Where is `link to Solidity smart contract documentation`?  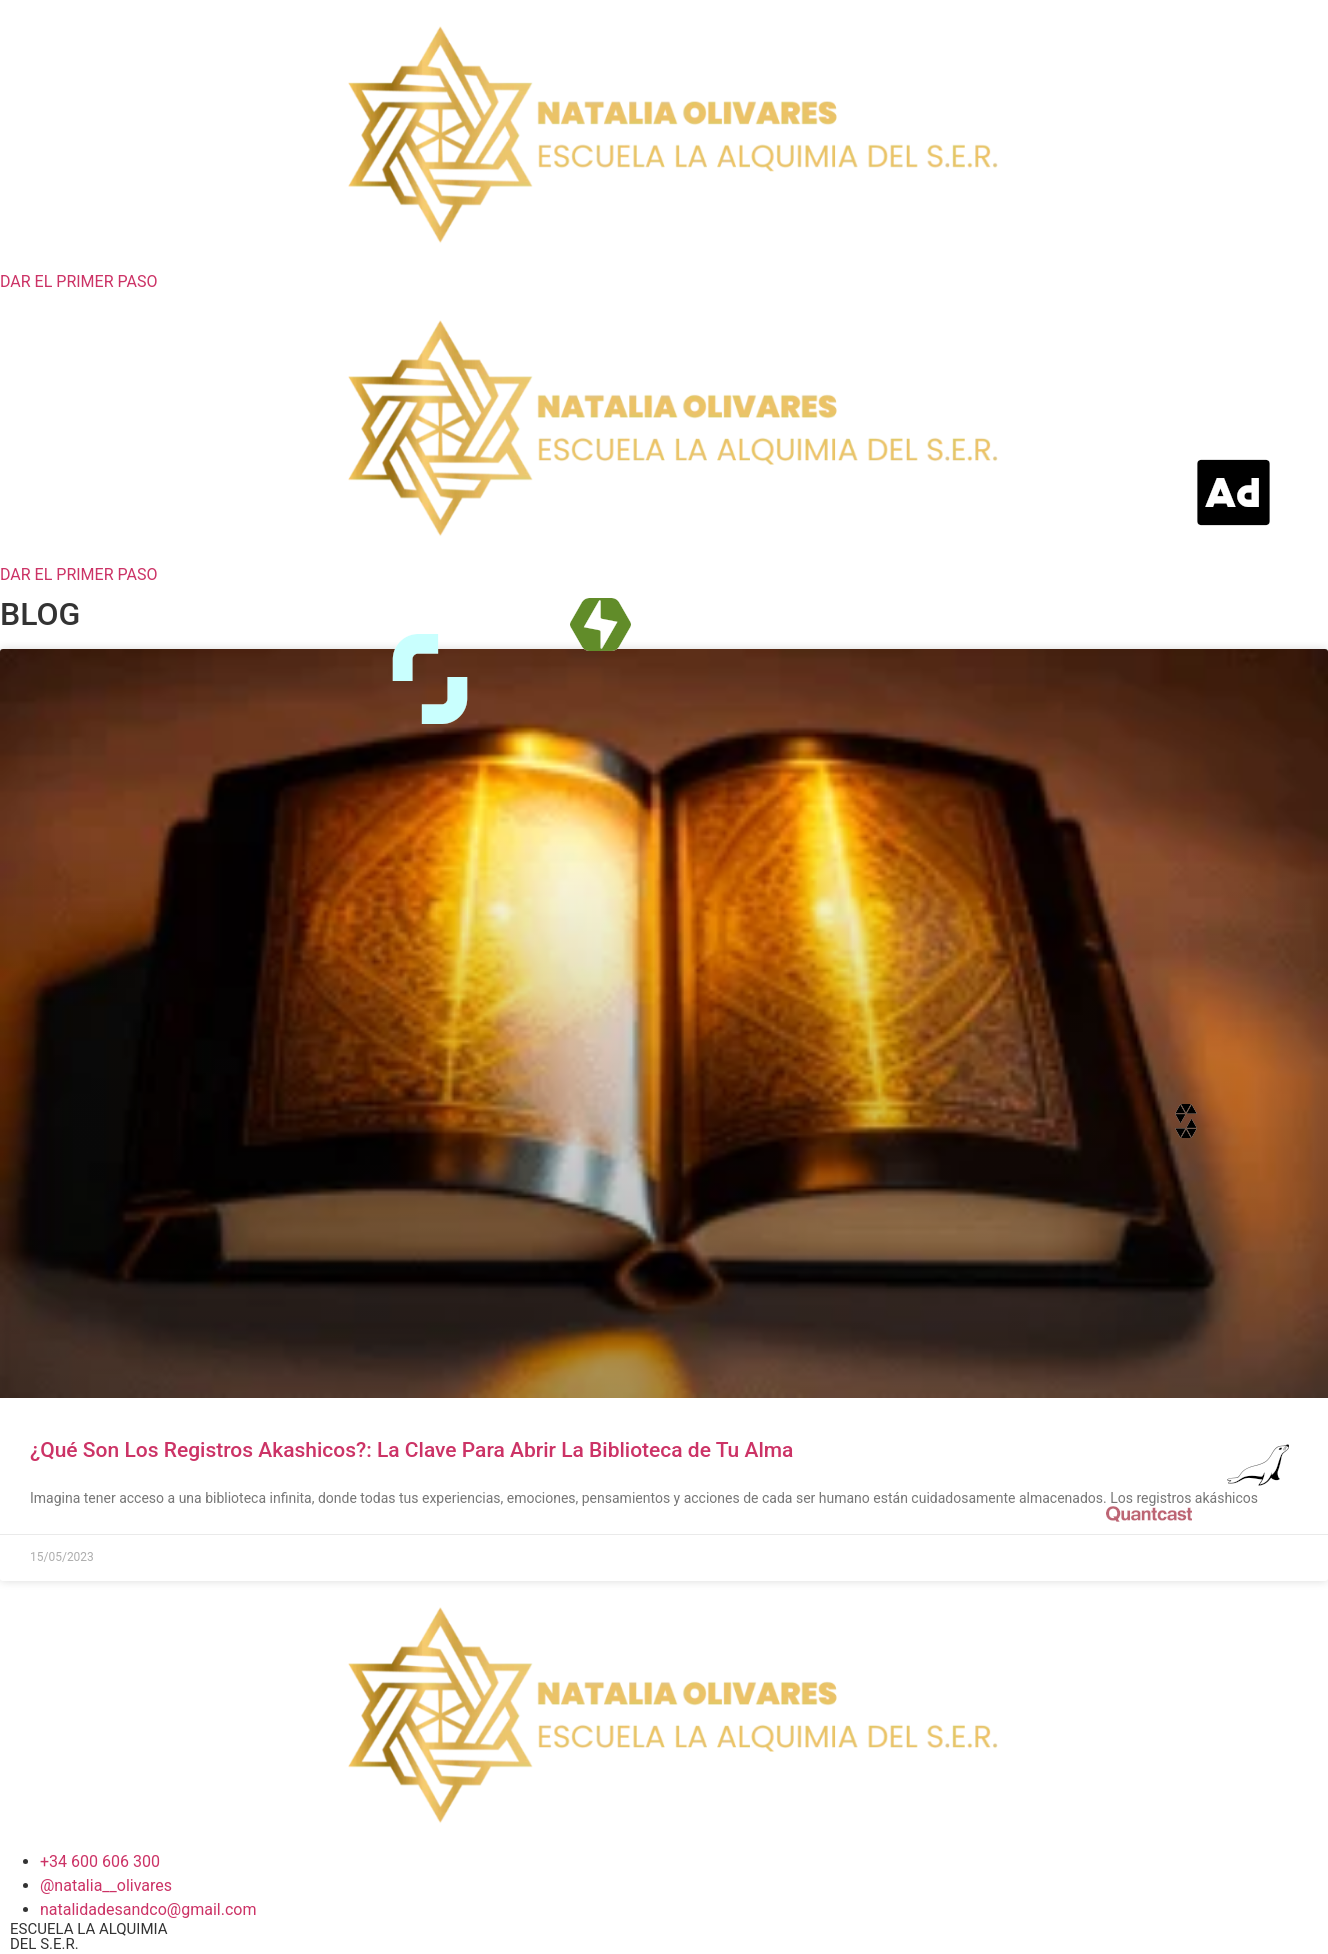
link to Solidity smart contract documentation is located at coordinates (1186, 1121).